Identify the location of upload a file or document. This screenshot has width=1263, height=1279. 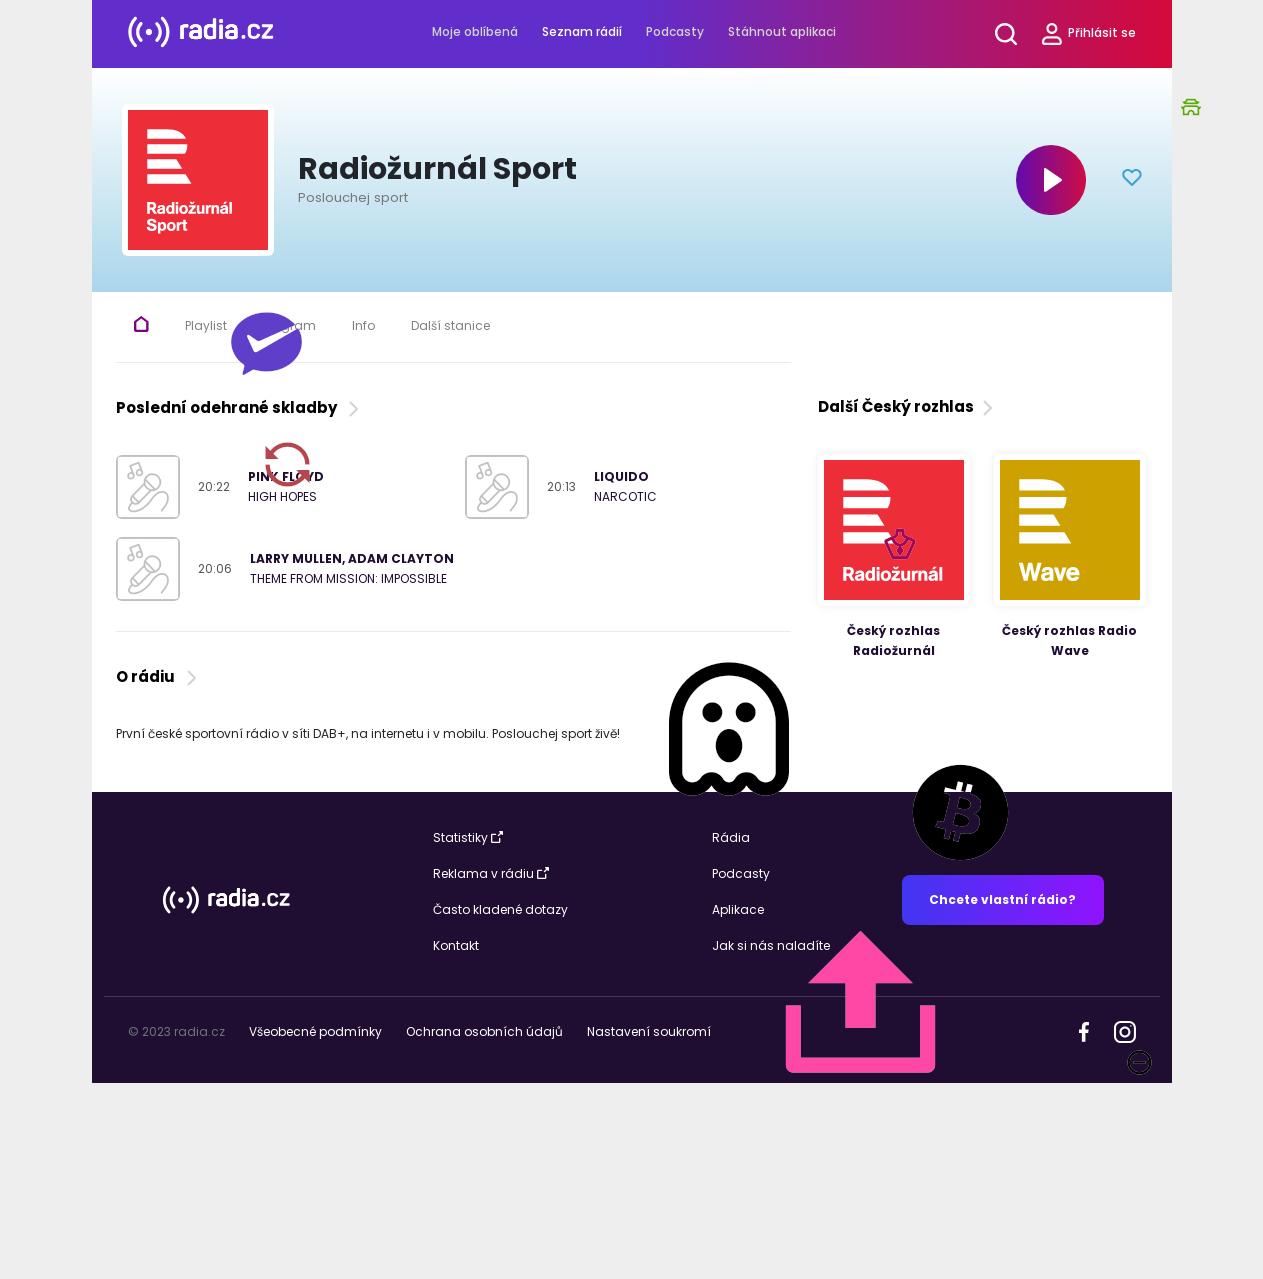
(860, 1005).